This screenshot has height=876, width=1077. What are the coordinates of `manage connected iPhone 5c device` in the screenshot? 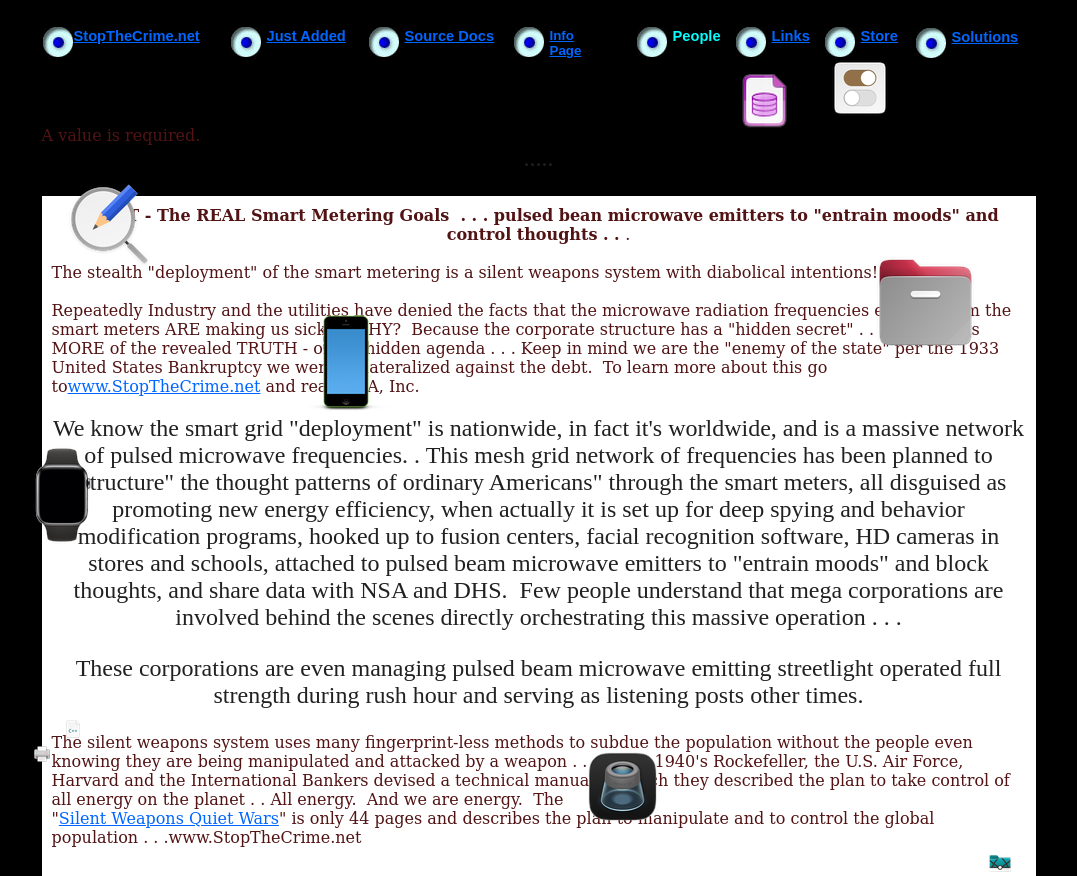 It's located at (346, 363).